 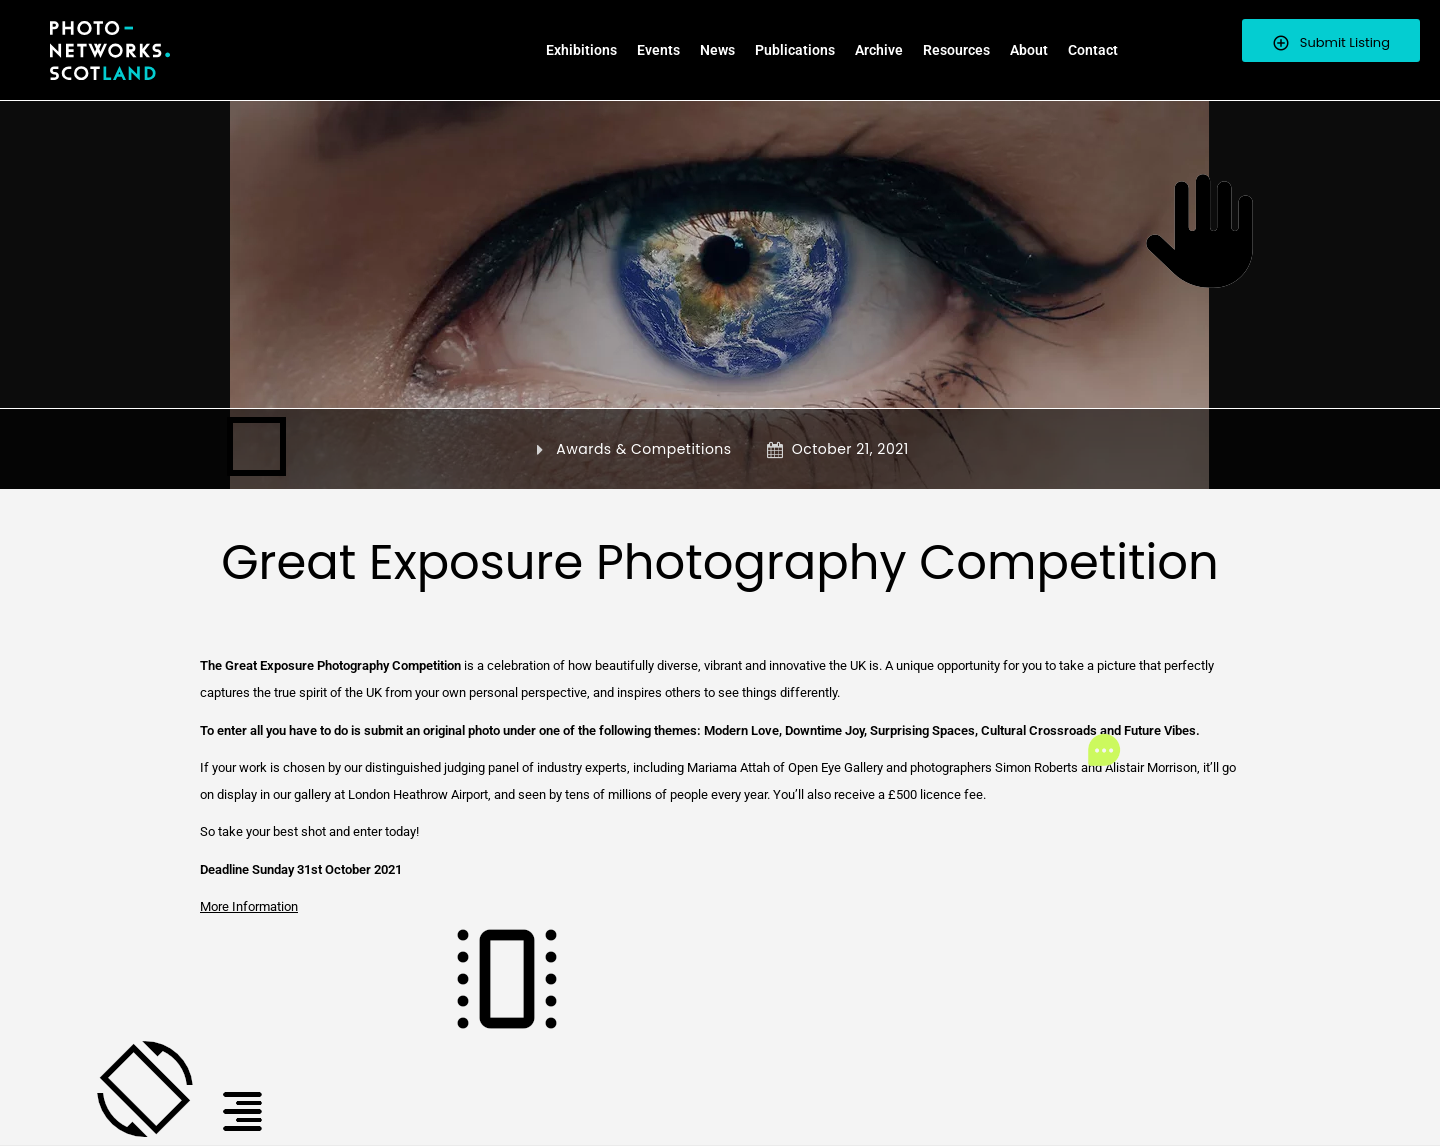 I want to click on rotate screen orientation, so click(x=145, y=1089).